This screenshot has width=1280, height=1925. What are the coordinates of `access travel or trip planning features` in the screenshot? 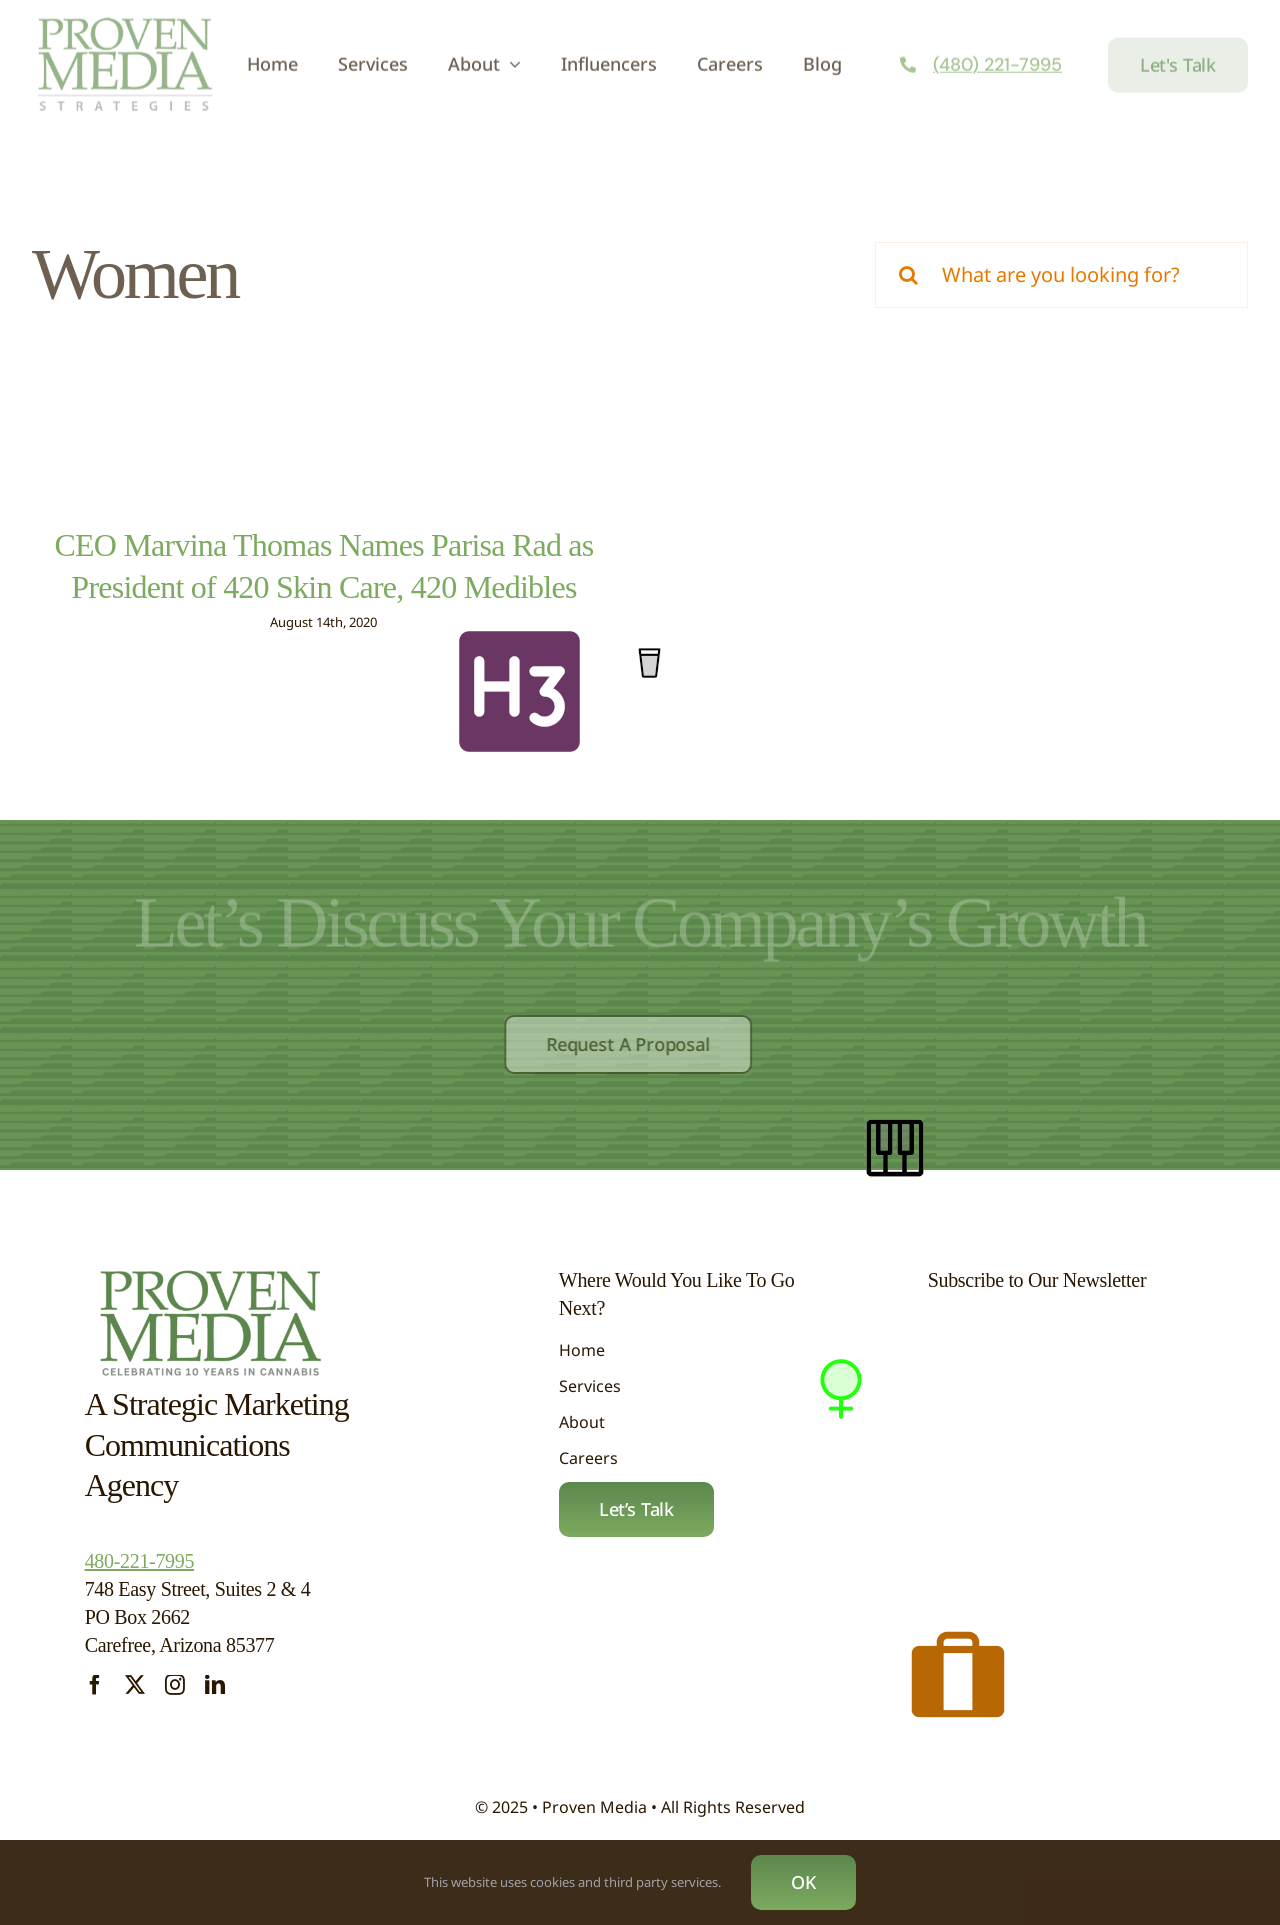 It's located at (958, 1678).